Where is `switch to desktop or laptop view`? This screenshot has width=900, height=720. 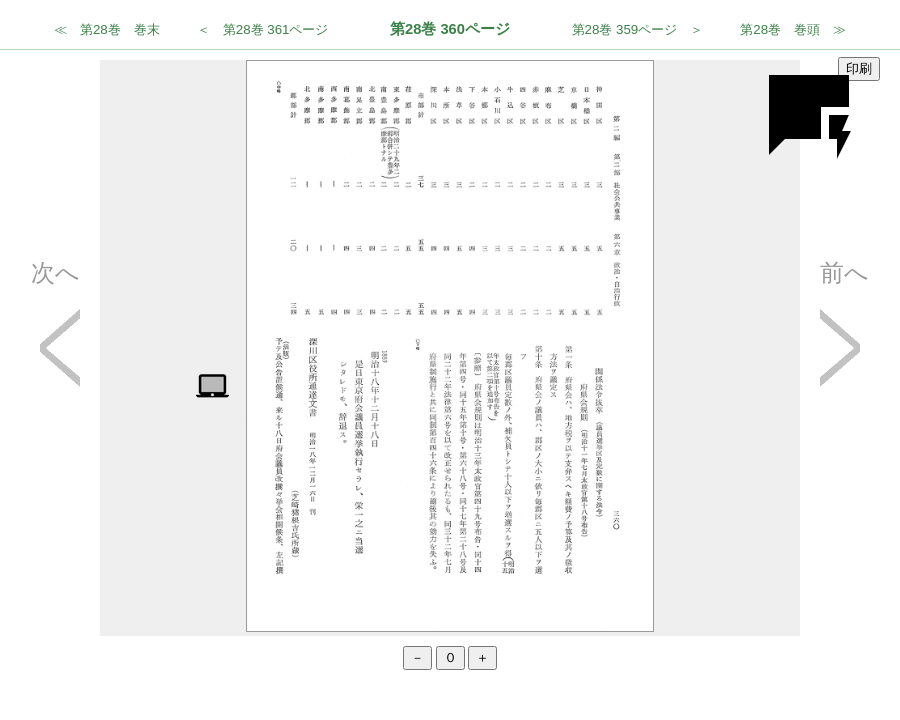
switch to desktop or laptop view is located at coordinates (212, 386).